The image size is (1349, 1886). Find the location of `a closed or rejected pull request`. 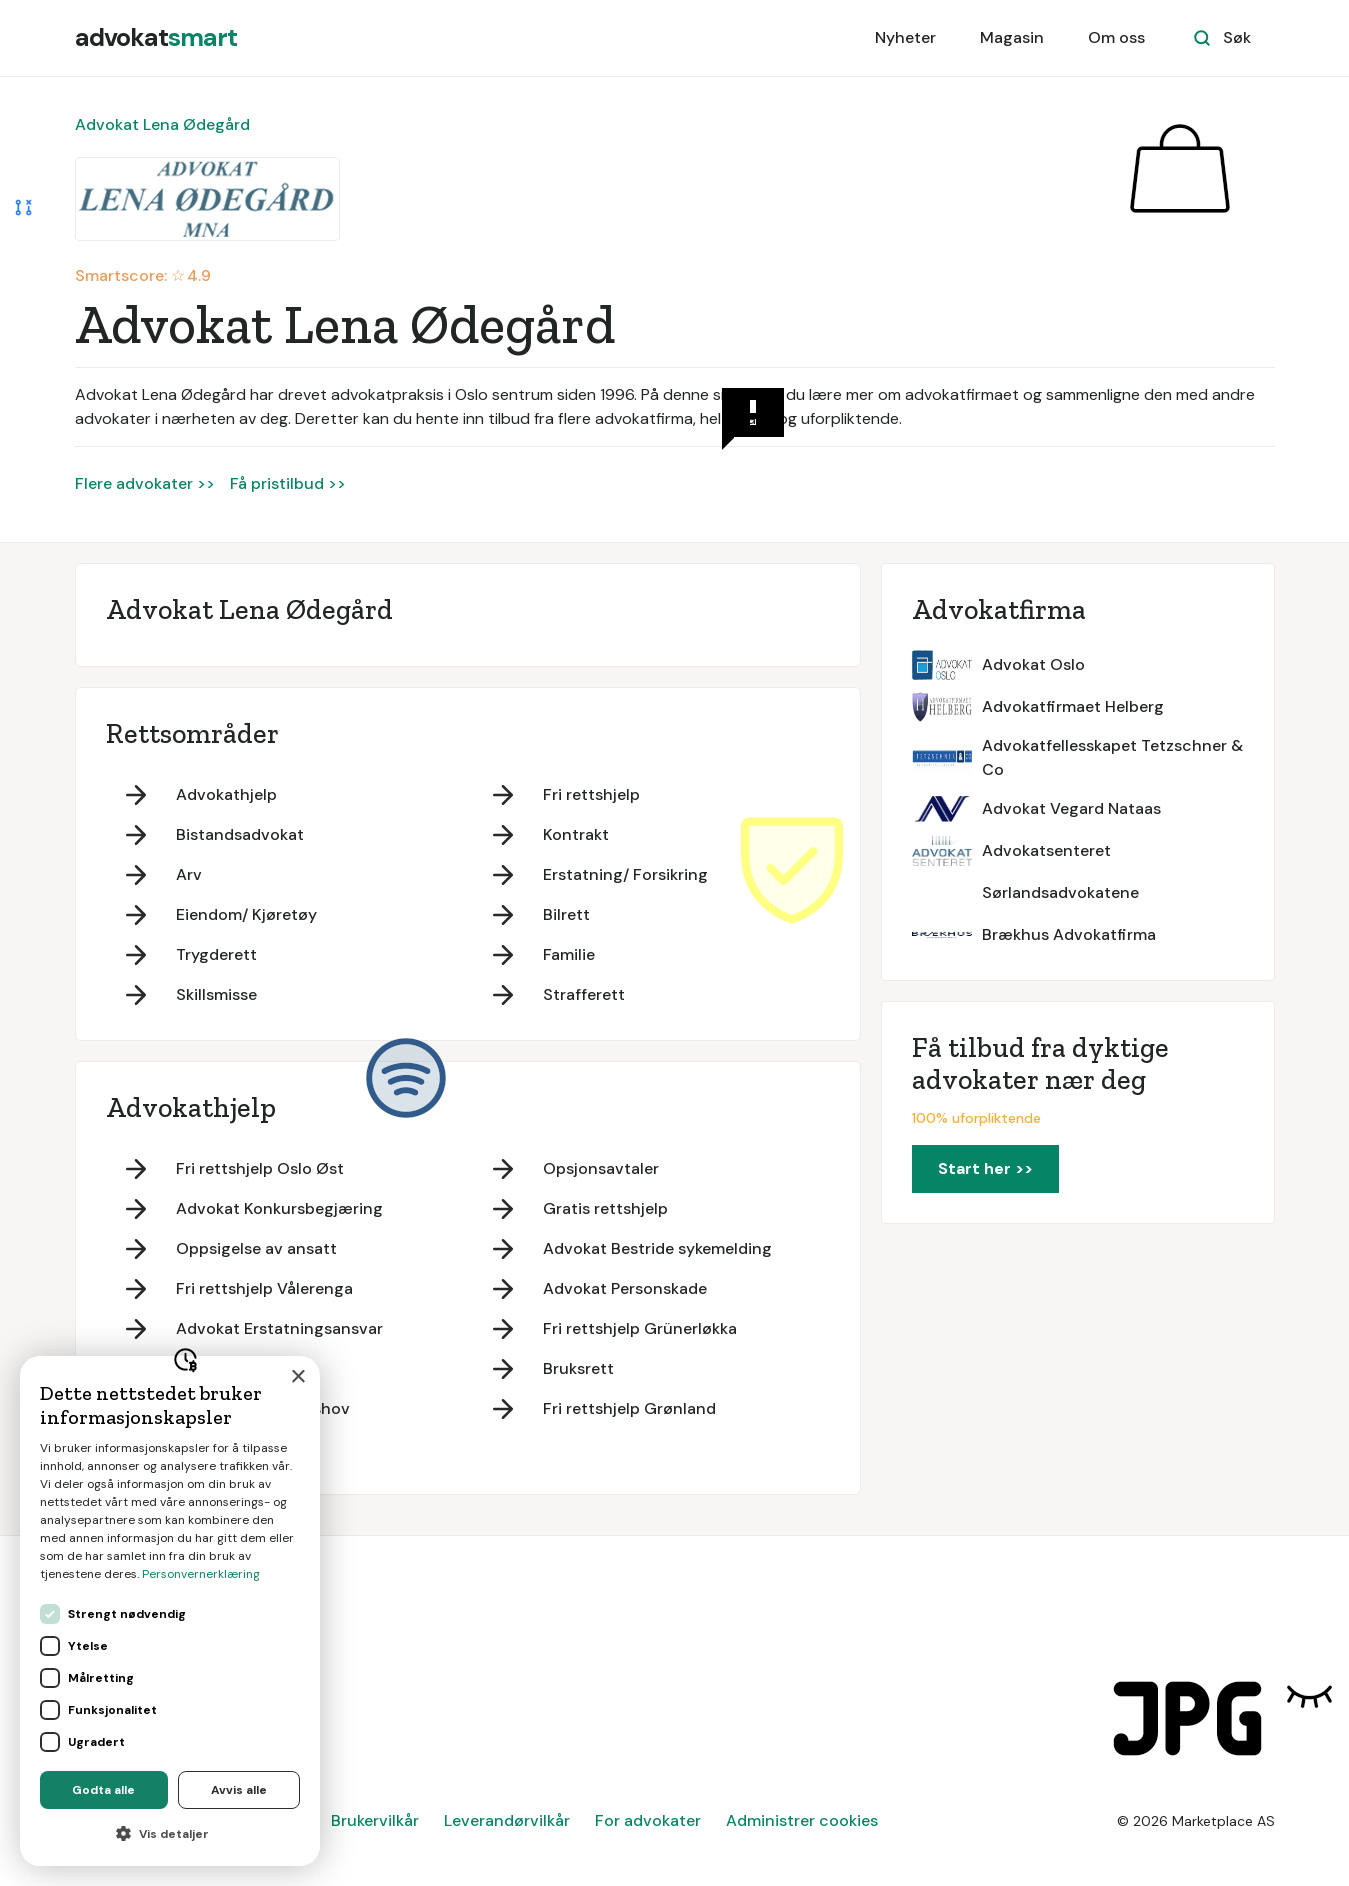

a closed or rejected pull request is located at coordinates (23, 207).